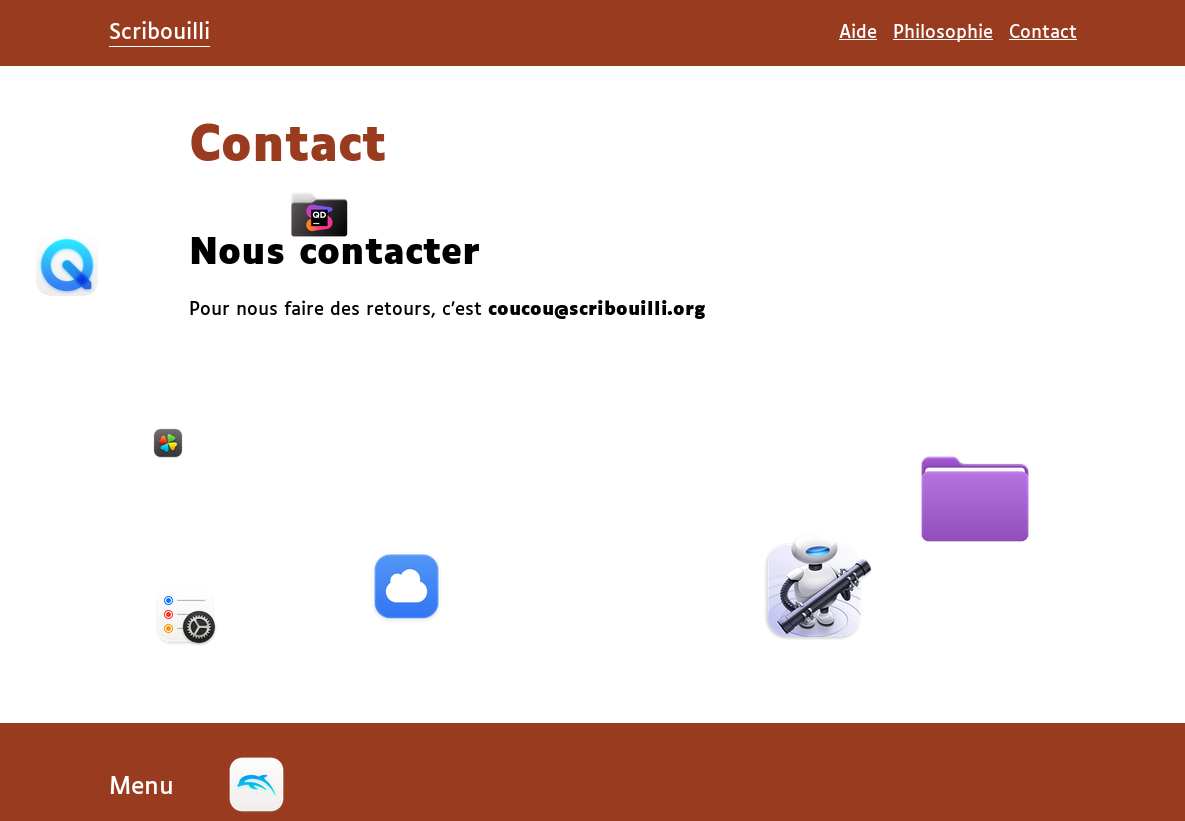 The image size is (1185, 821). Describe the element at coordinates (814, 590) in the screenshot. I see `open Automator to create automated workflows` at that location.